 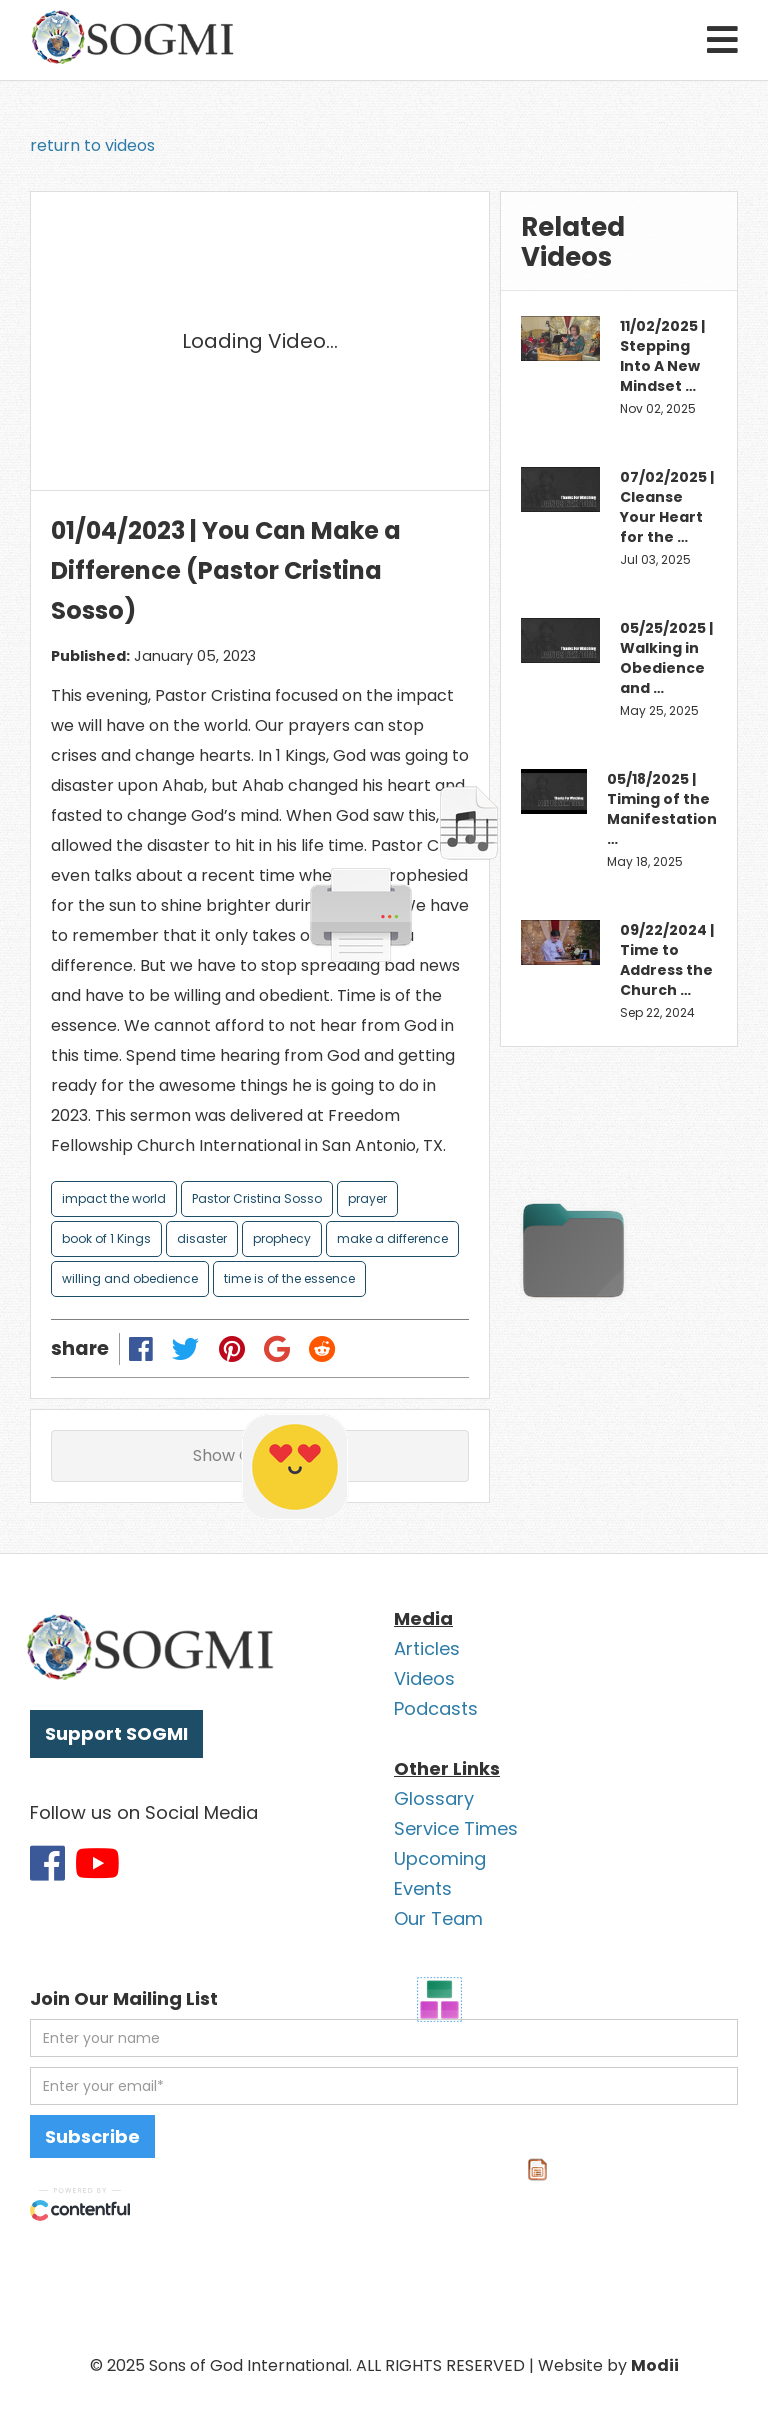 What do you see at coordinates (295, 1467) in the screenshot?
I see `access social features in the software center` at bounding box center [295, 1467].